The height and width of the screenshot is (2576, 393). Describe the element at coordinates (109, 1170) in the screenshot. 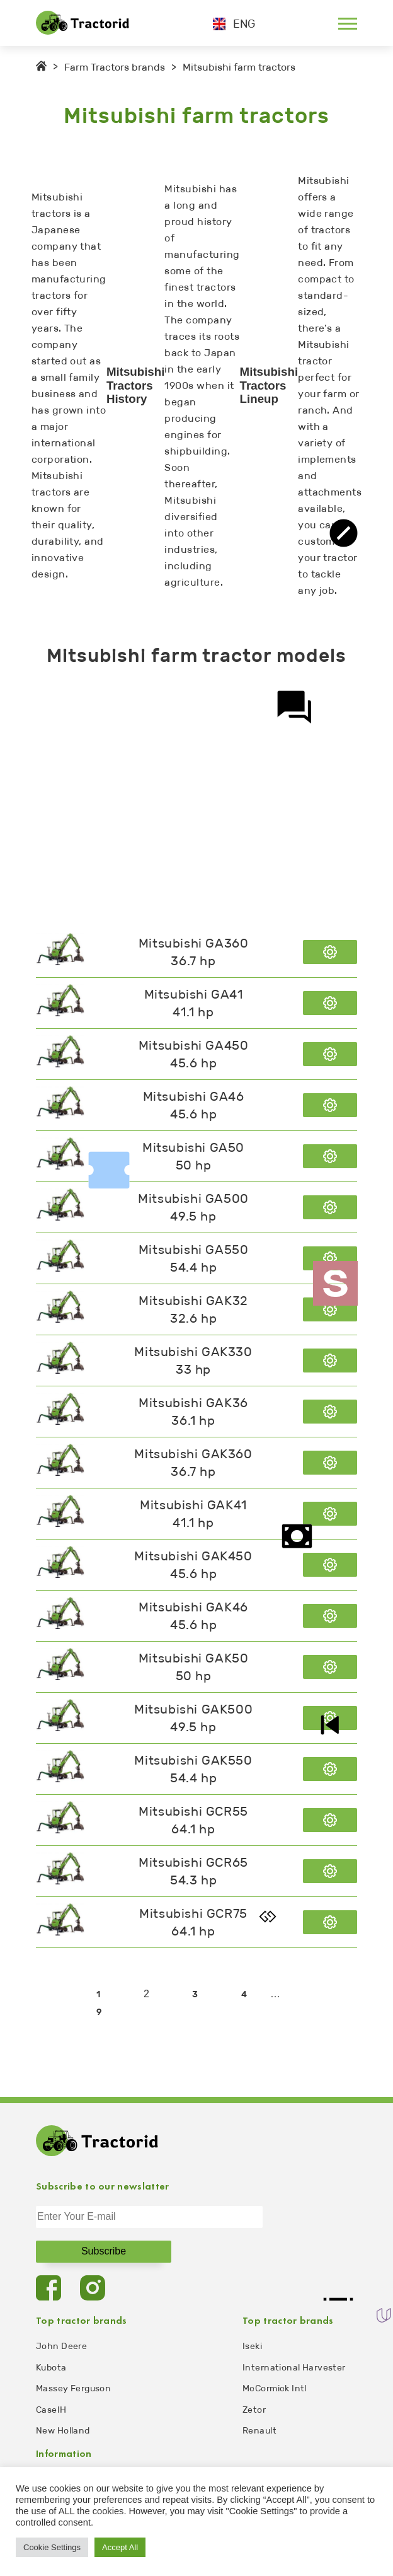

I see `view your tickets or passes` at that location.